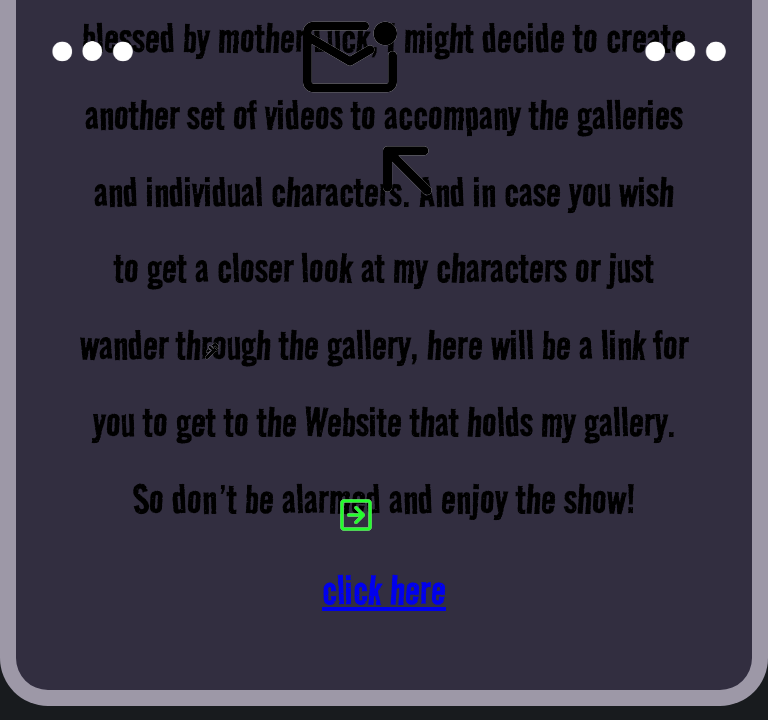 The image size is (768, 720). I want to click on indicates unread messages or notifications, so click(350, 57).